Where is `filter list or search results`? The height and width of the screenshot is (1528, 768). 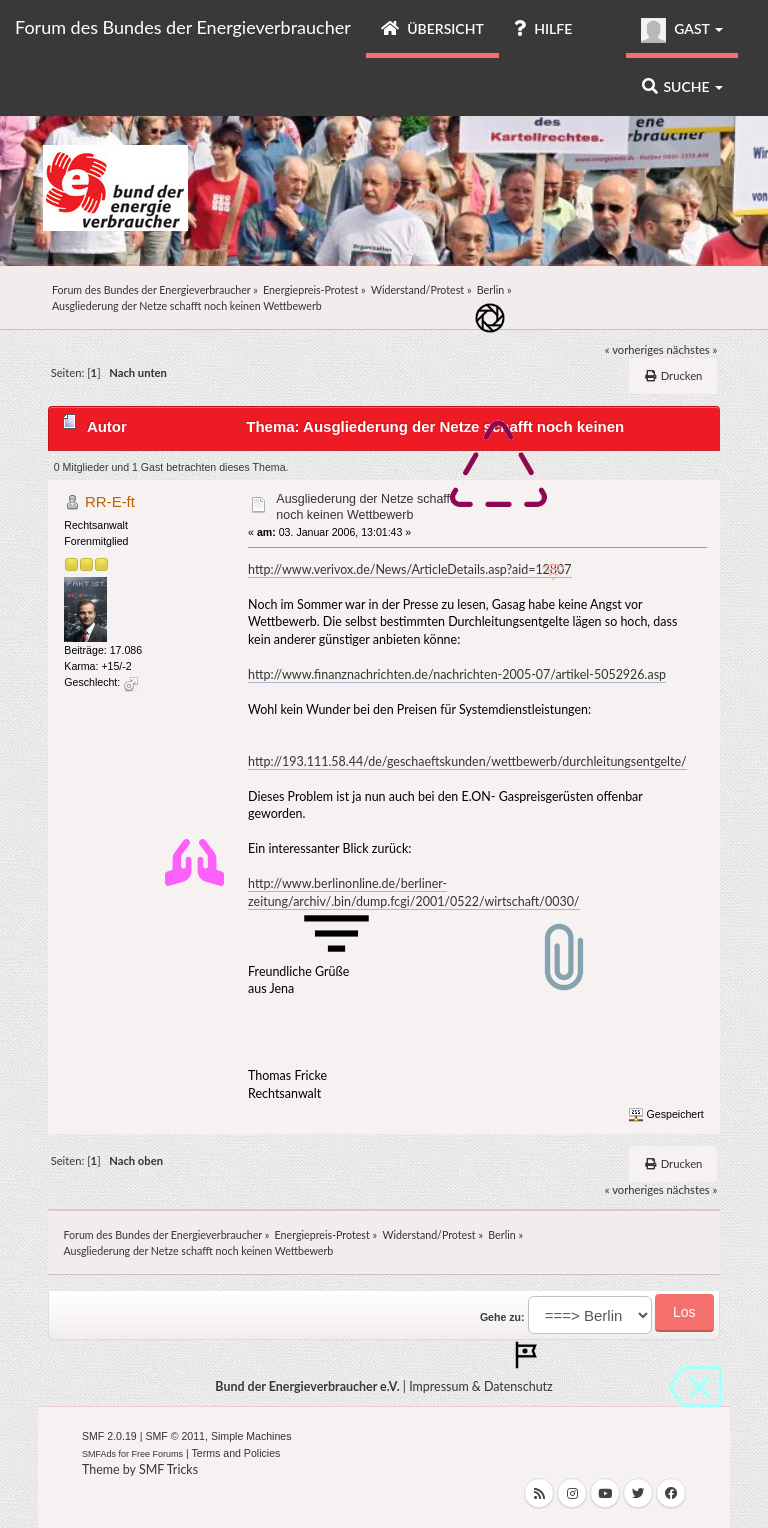 filter list or search results is located at coordinates (336, 933).